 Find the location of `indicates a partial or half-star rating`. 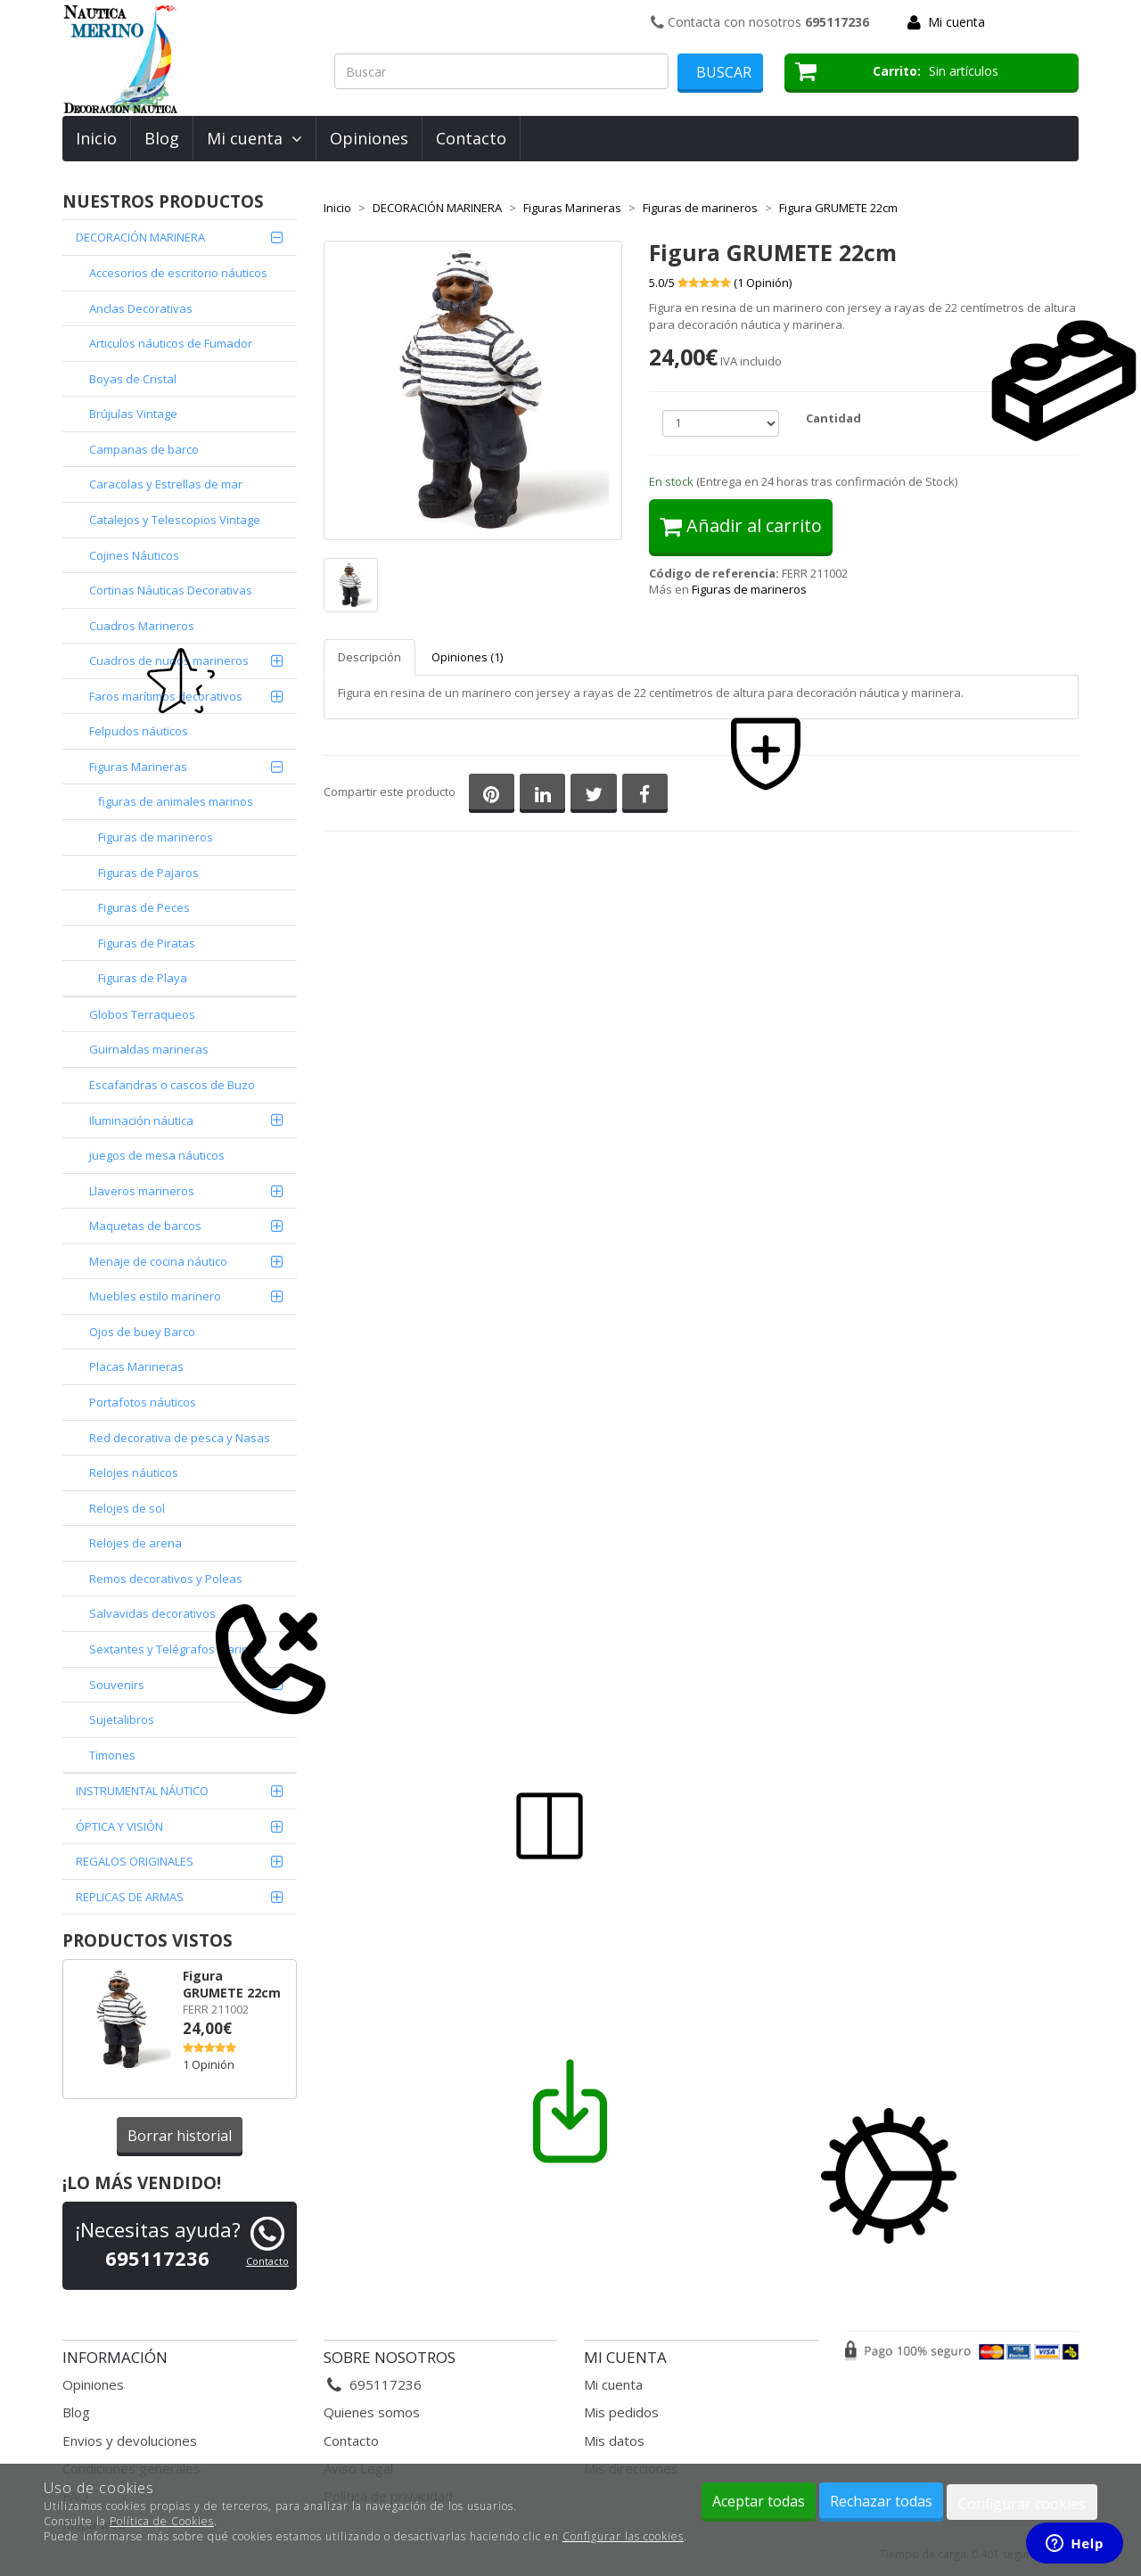

indicates a partial or half-star rating is located at coordinates (181, 682).